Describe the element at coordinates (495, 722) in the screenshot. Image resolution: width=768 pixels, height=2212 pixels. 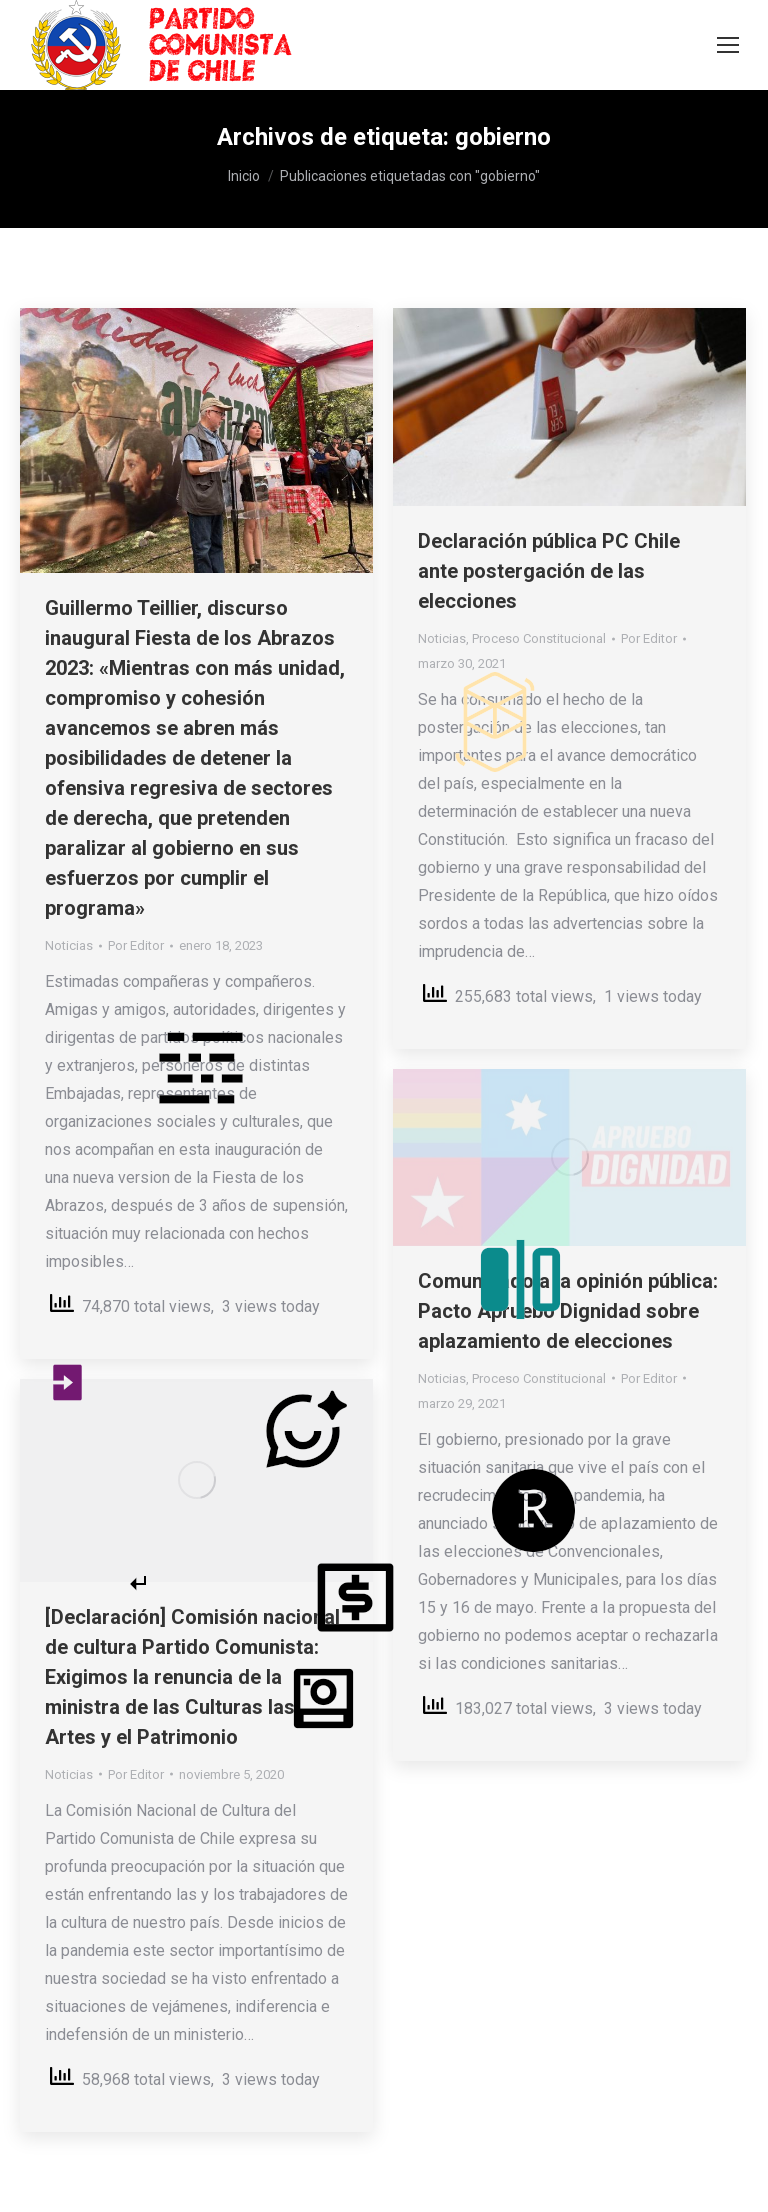
I see `fantom blockchain network logo` at that location.